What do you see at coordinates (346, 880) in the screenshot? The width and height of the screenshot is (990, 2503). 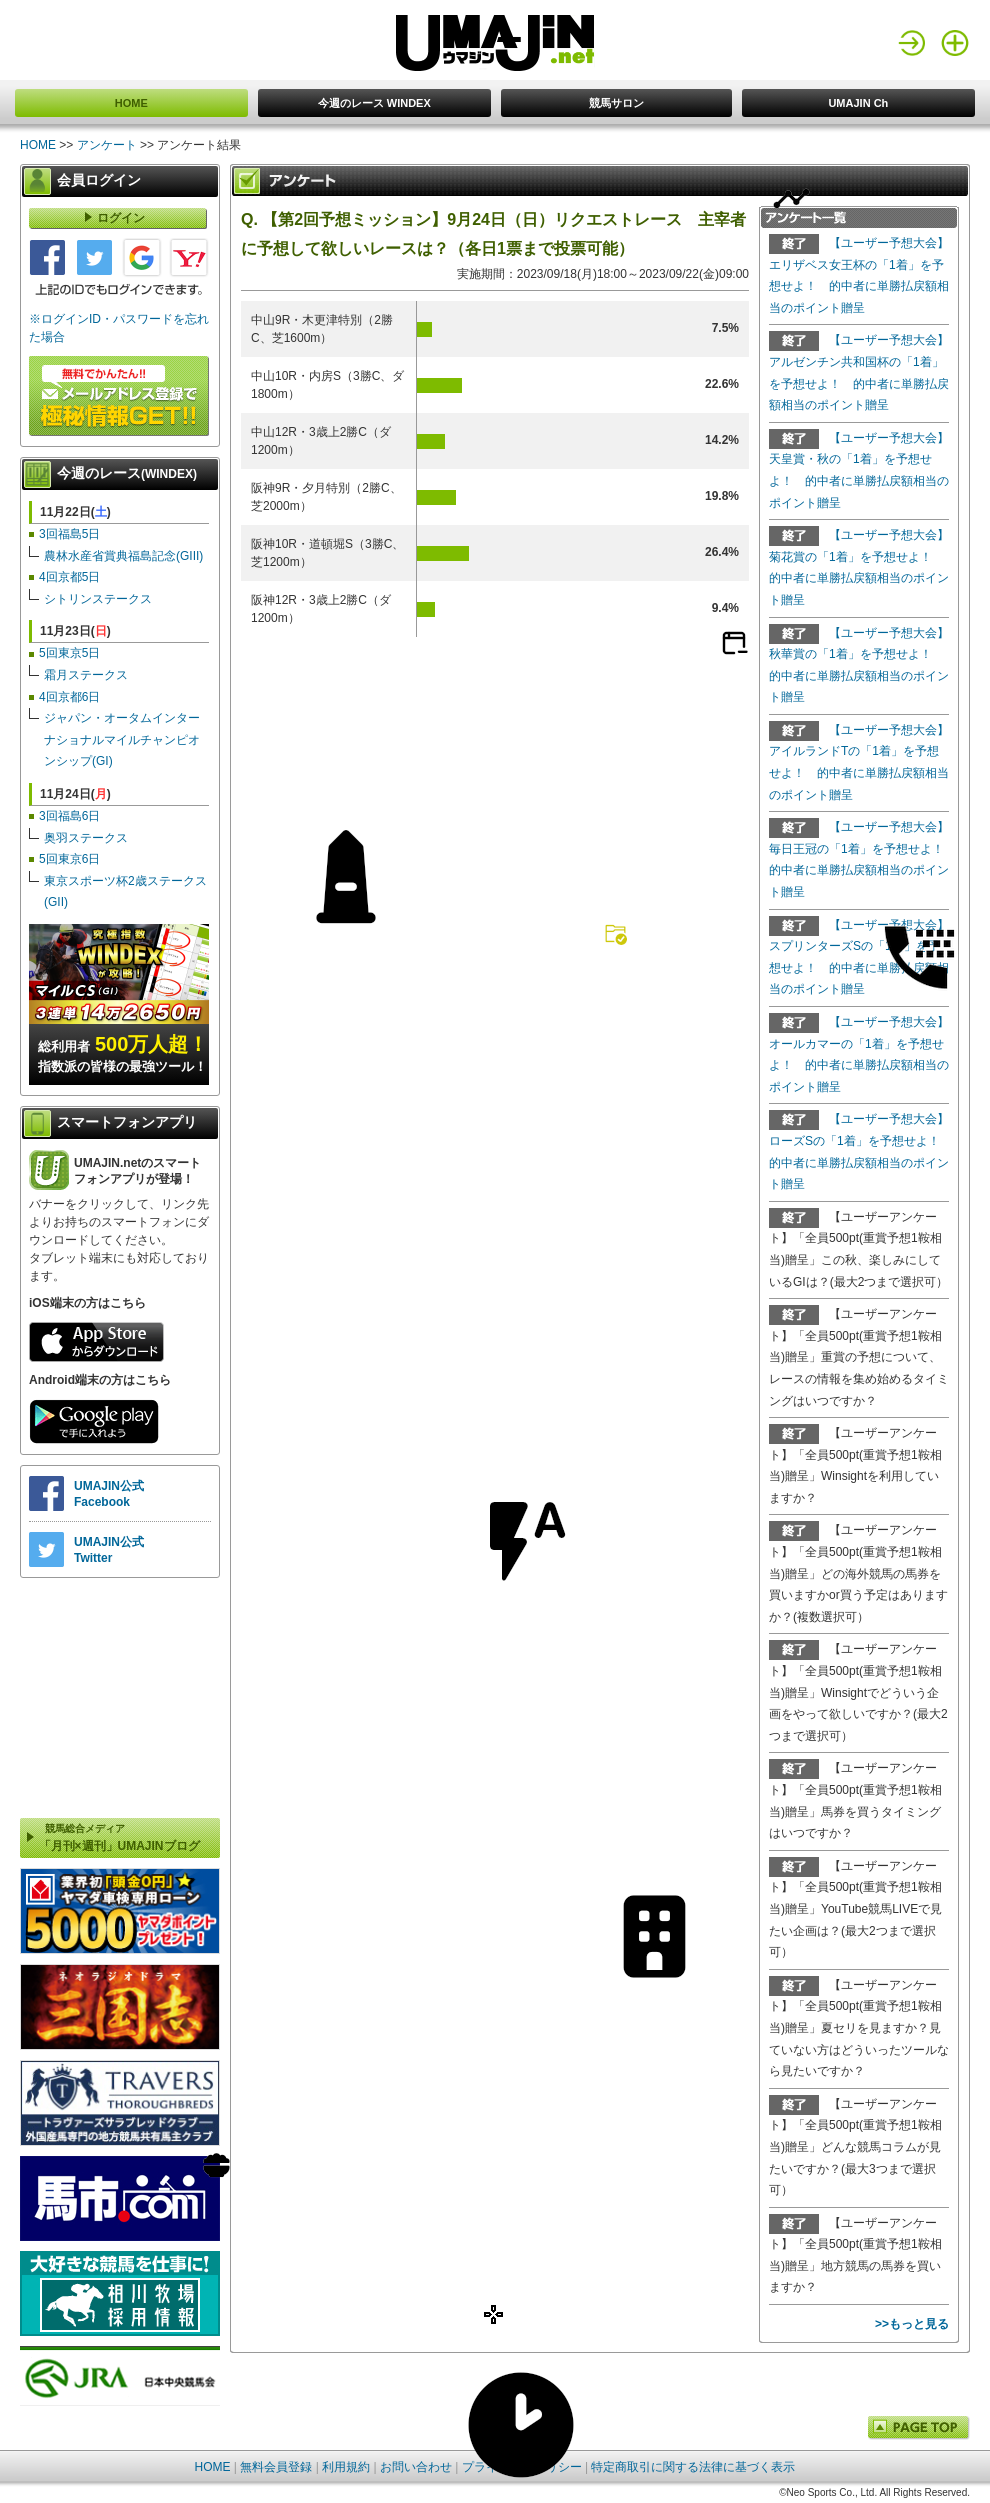 I see `view monuments or landmarks nearby` at bounding box center [346, 880].